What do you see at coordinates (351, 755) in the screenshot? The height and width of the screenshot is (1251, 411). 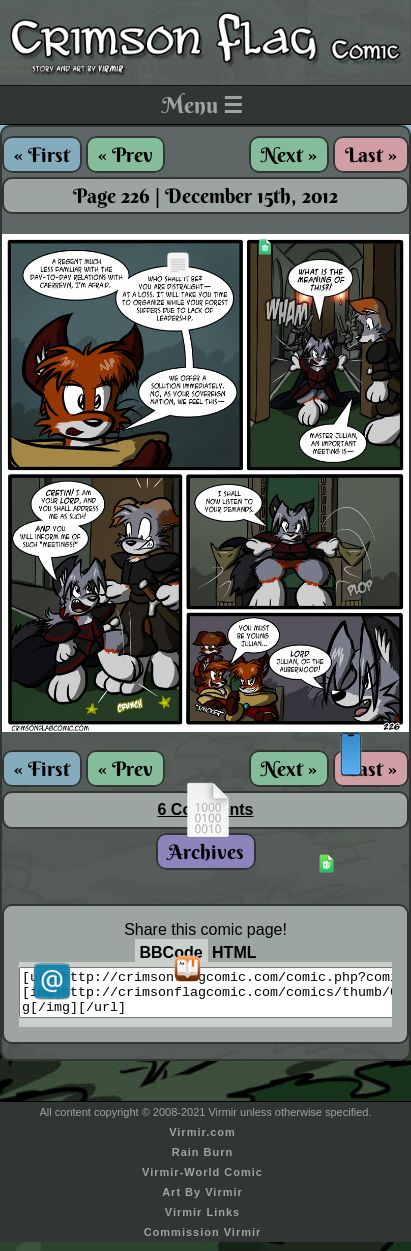 I see `iPhone 15 Pro device icon` at bounding box center [351, 755].